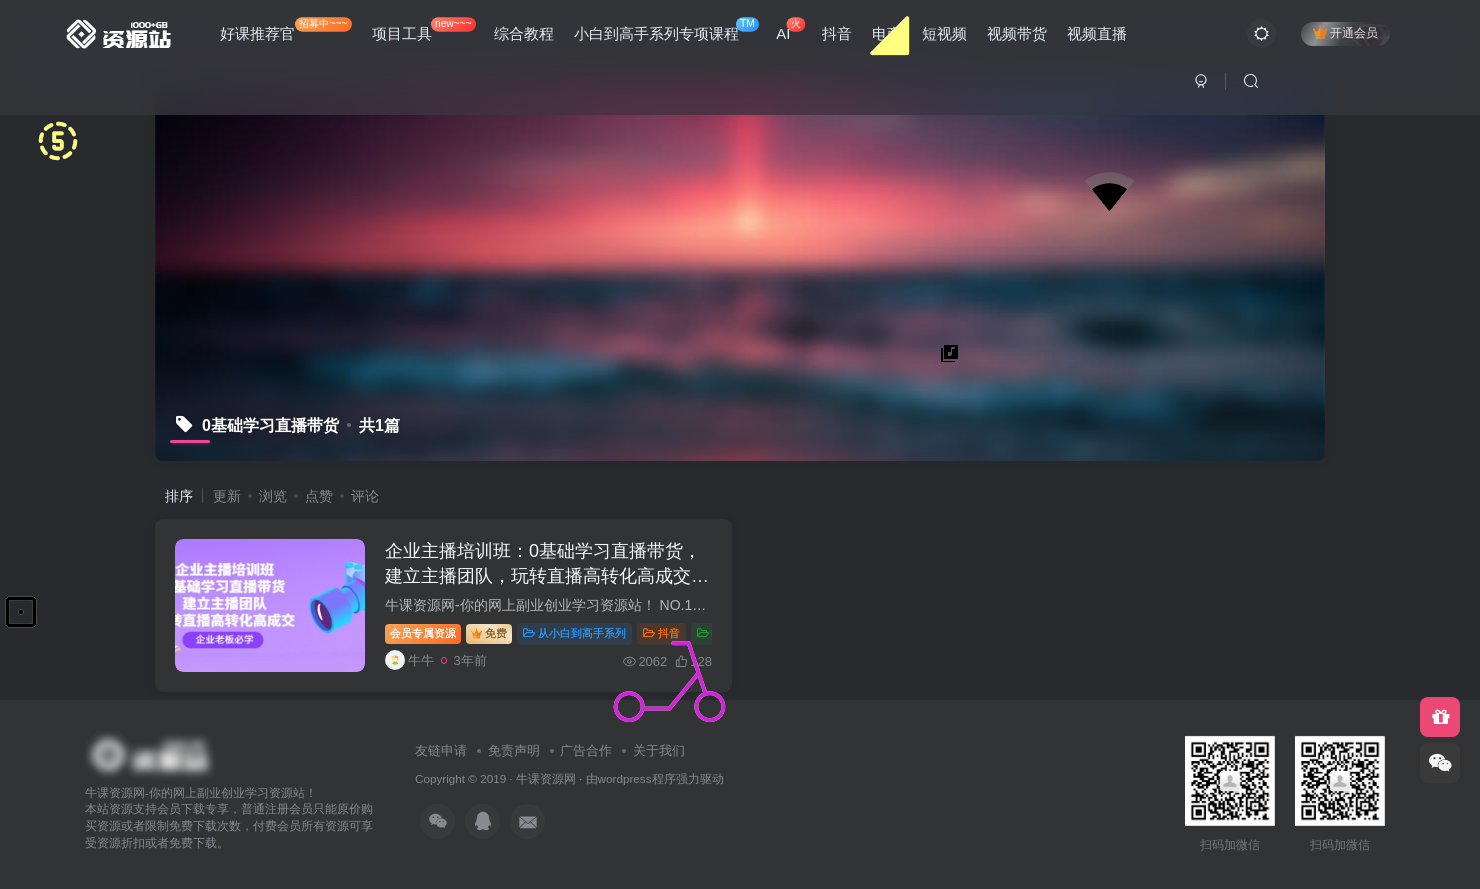 This screenshot has width=1480, height=889. What do you see at coordinates (892, 38) in the screenshot?
I see `resize element by dragging corner` at bounding box center [892, 38].